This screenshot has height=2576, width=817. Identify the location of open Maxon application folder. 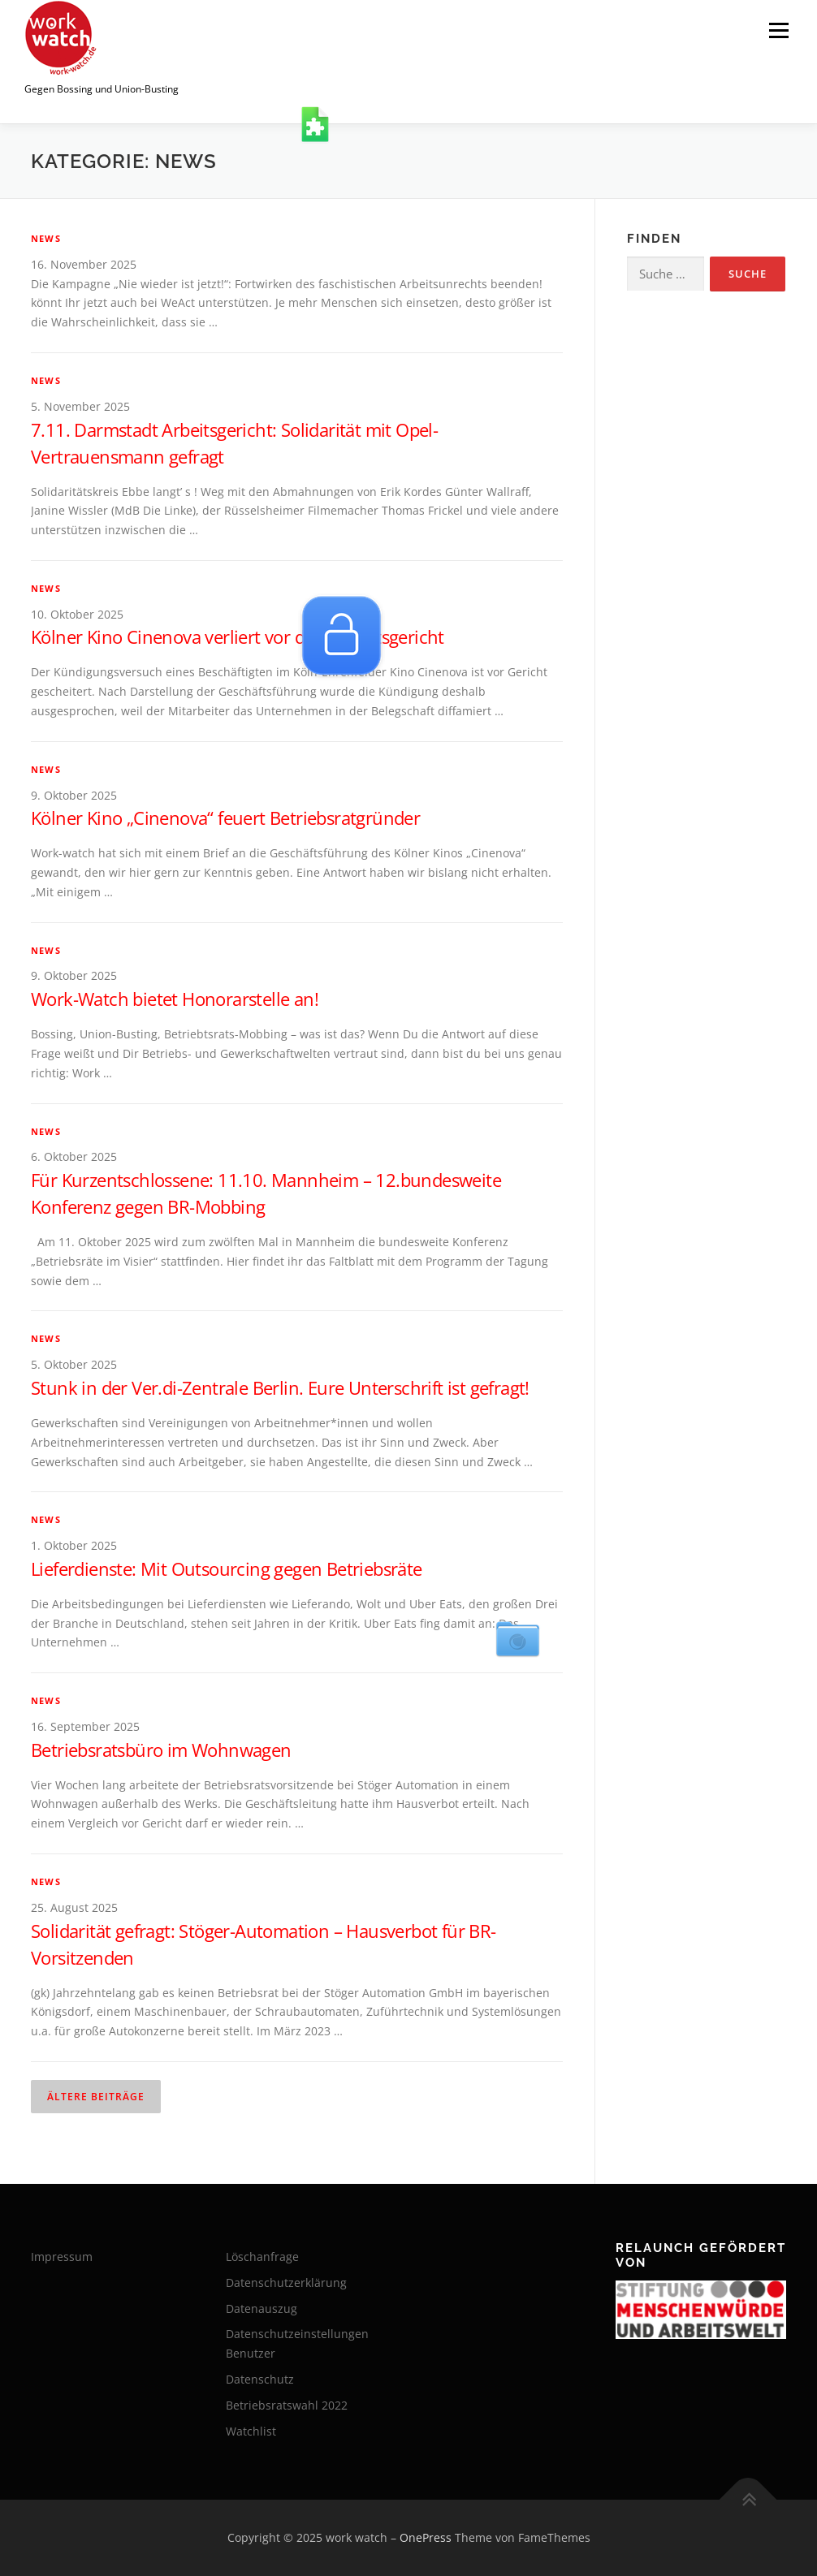
(517, 1638).